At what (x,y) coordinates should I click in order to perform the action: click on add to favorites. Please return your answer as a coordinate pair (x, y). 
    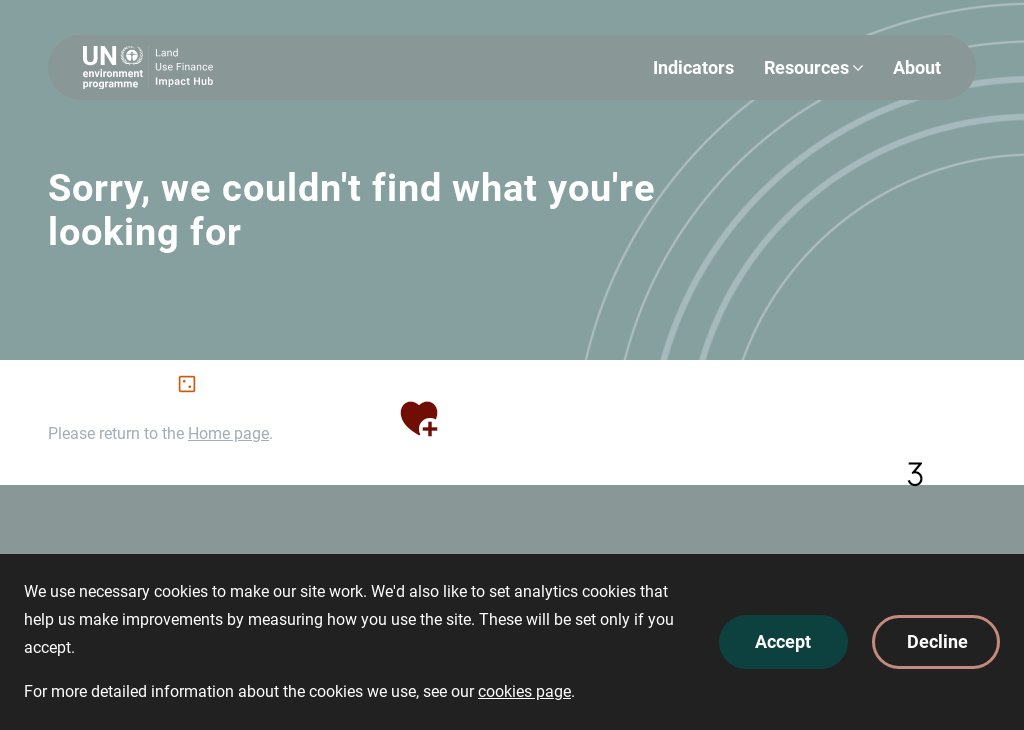
    Looking at the image, I should click on (419, 418).